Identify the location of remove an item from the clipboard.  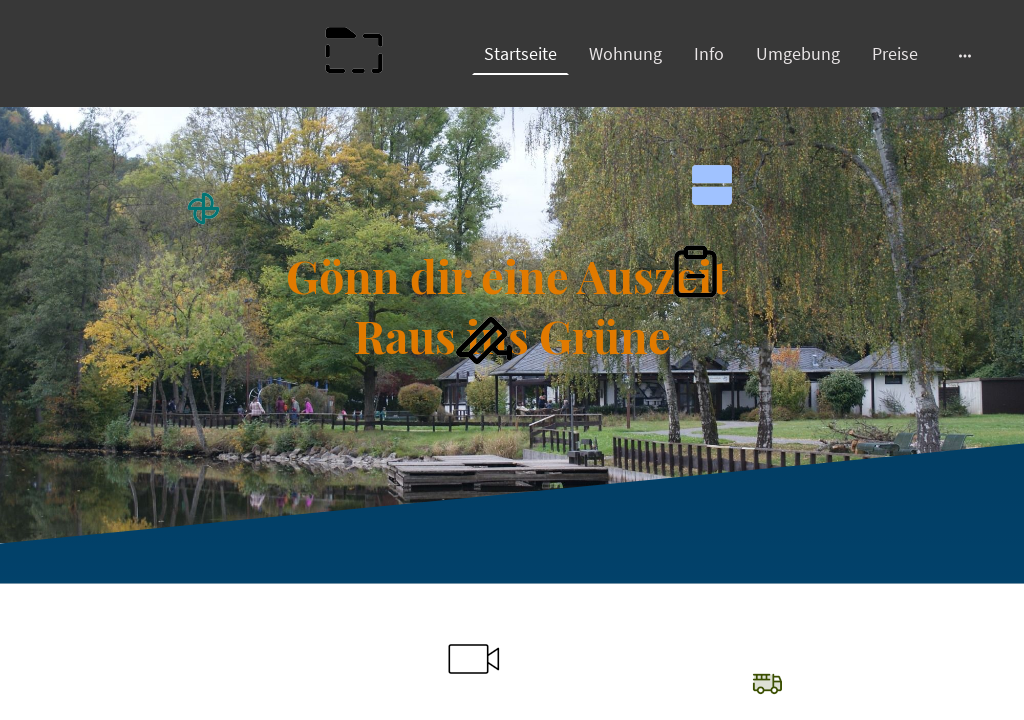
(695, 271).